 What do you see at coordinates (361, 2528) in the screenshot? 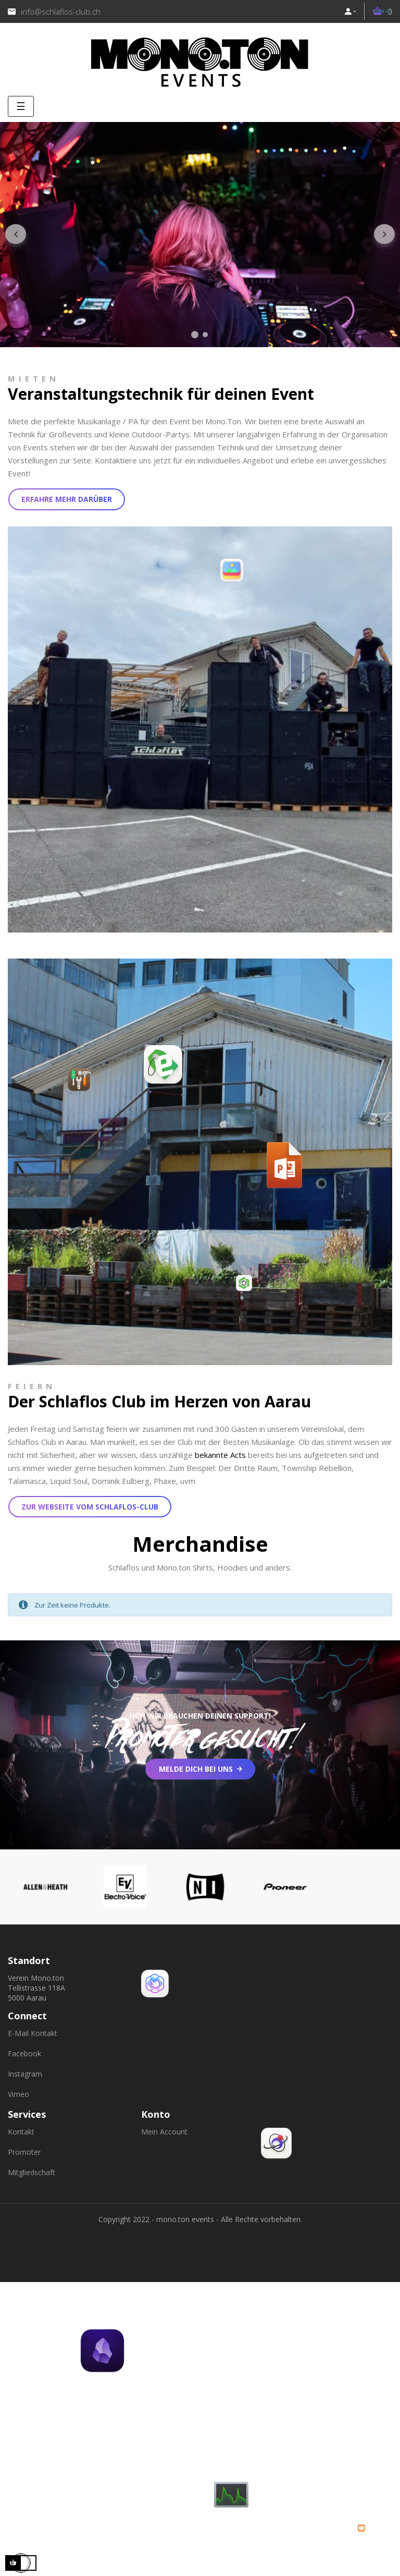
I see `open chatty messaging app` at bounding box center [361, 2528].